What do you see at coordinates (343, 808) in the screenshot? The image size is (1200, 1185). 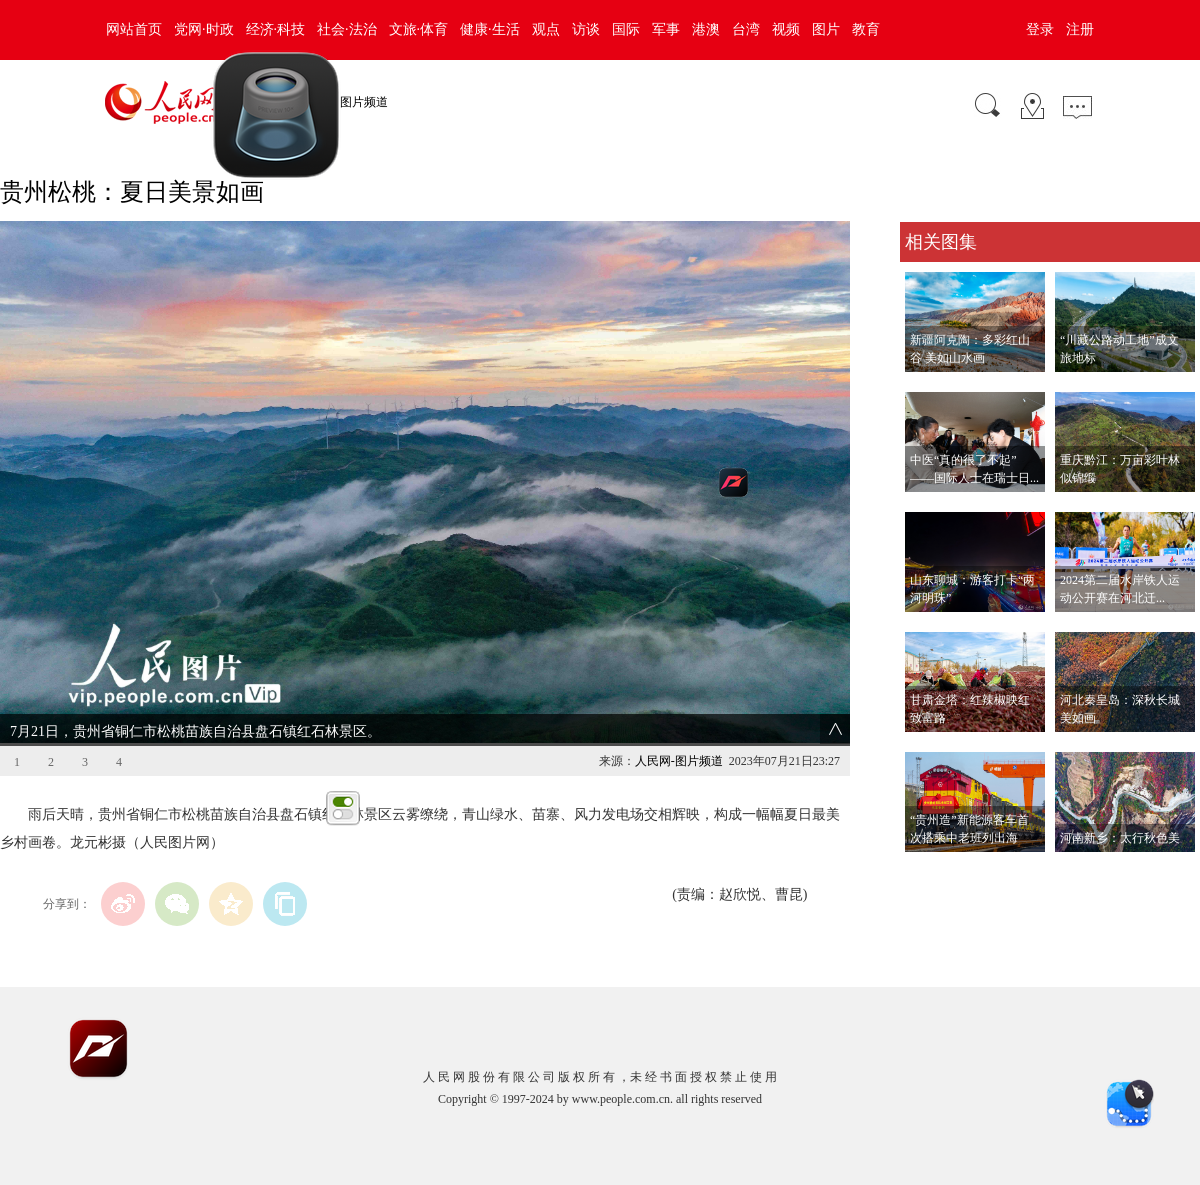 I see `open gnome tweaks to customize system settings` at bounding box center [343, 808].